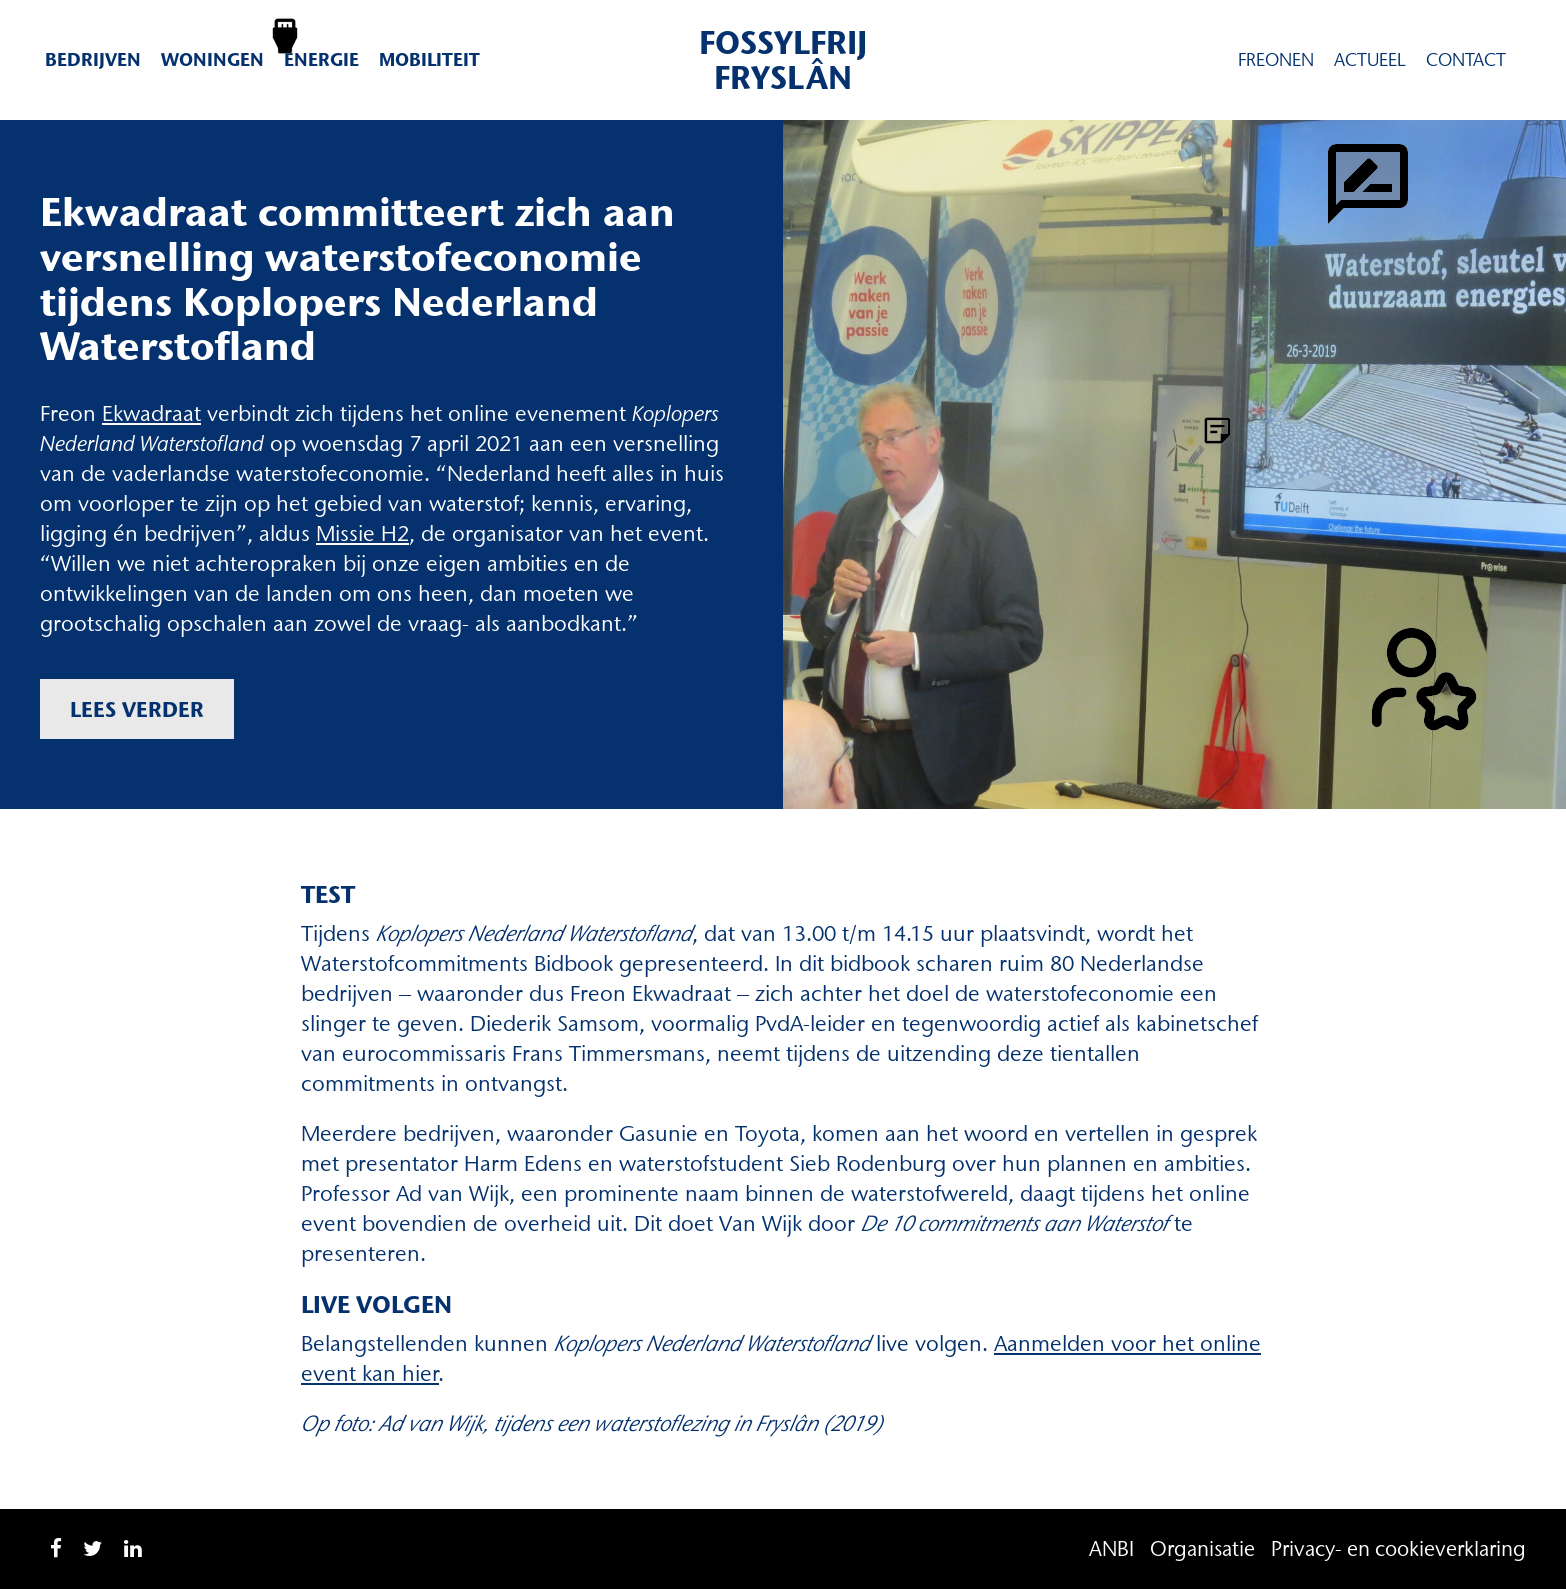  I want to click on view favorite or starred user, so click(1421, 677).